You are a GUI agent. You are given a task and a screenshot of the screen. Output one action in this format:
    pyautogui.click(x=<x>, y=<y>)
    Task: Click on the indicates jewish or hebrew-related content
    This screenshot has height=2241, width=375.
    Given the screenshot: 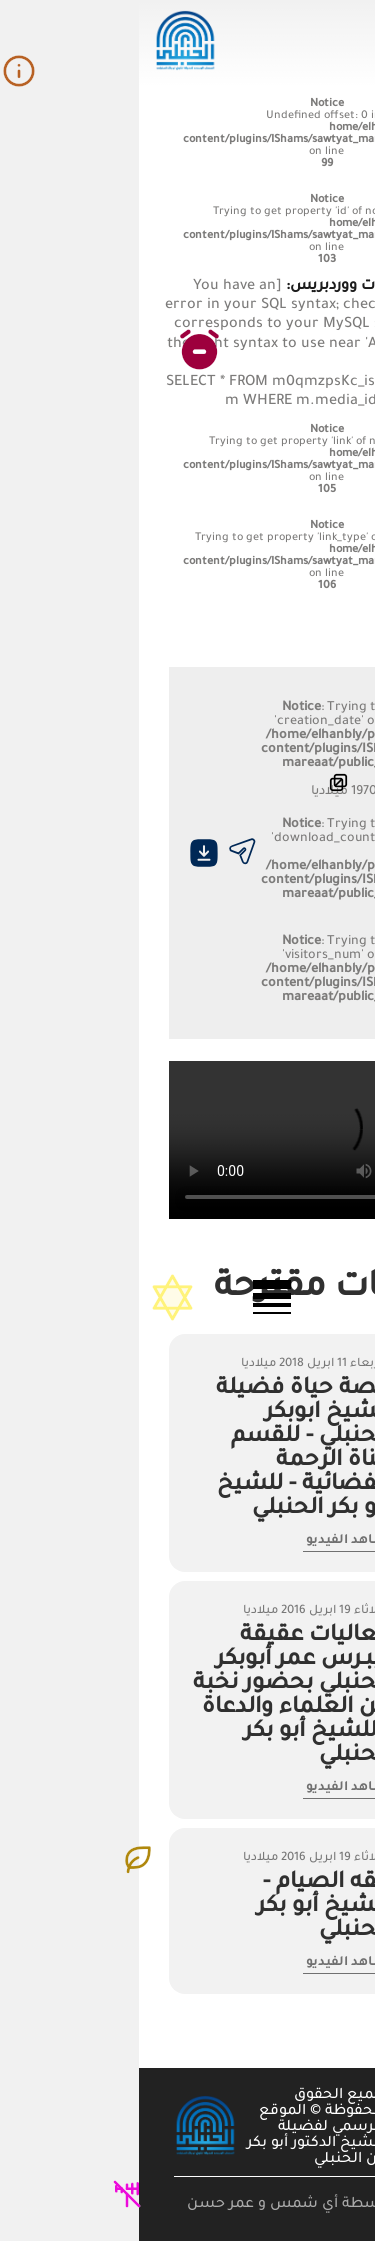 What is the action you would take?
    pyautogui.click(x=172, y=1297)
    